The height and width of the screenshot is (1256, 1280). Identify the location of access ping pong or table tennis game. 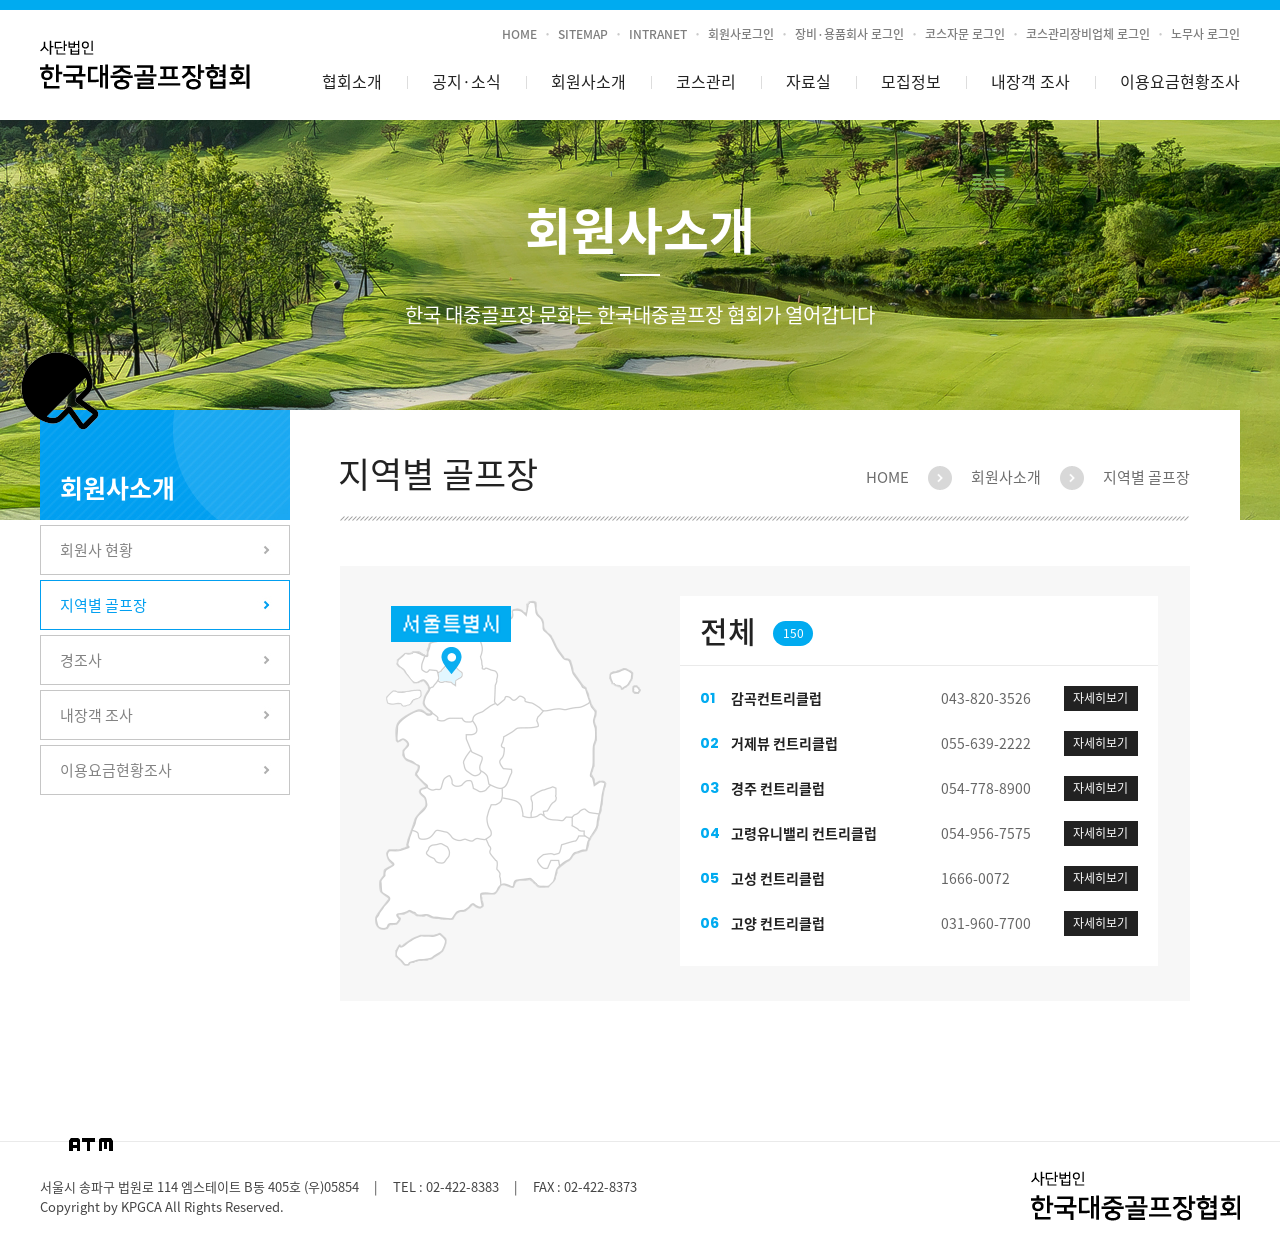
(58, 389).